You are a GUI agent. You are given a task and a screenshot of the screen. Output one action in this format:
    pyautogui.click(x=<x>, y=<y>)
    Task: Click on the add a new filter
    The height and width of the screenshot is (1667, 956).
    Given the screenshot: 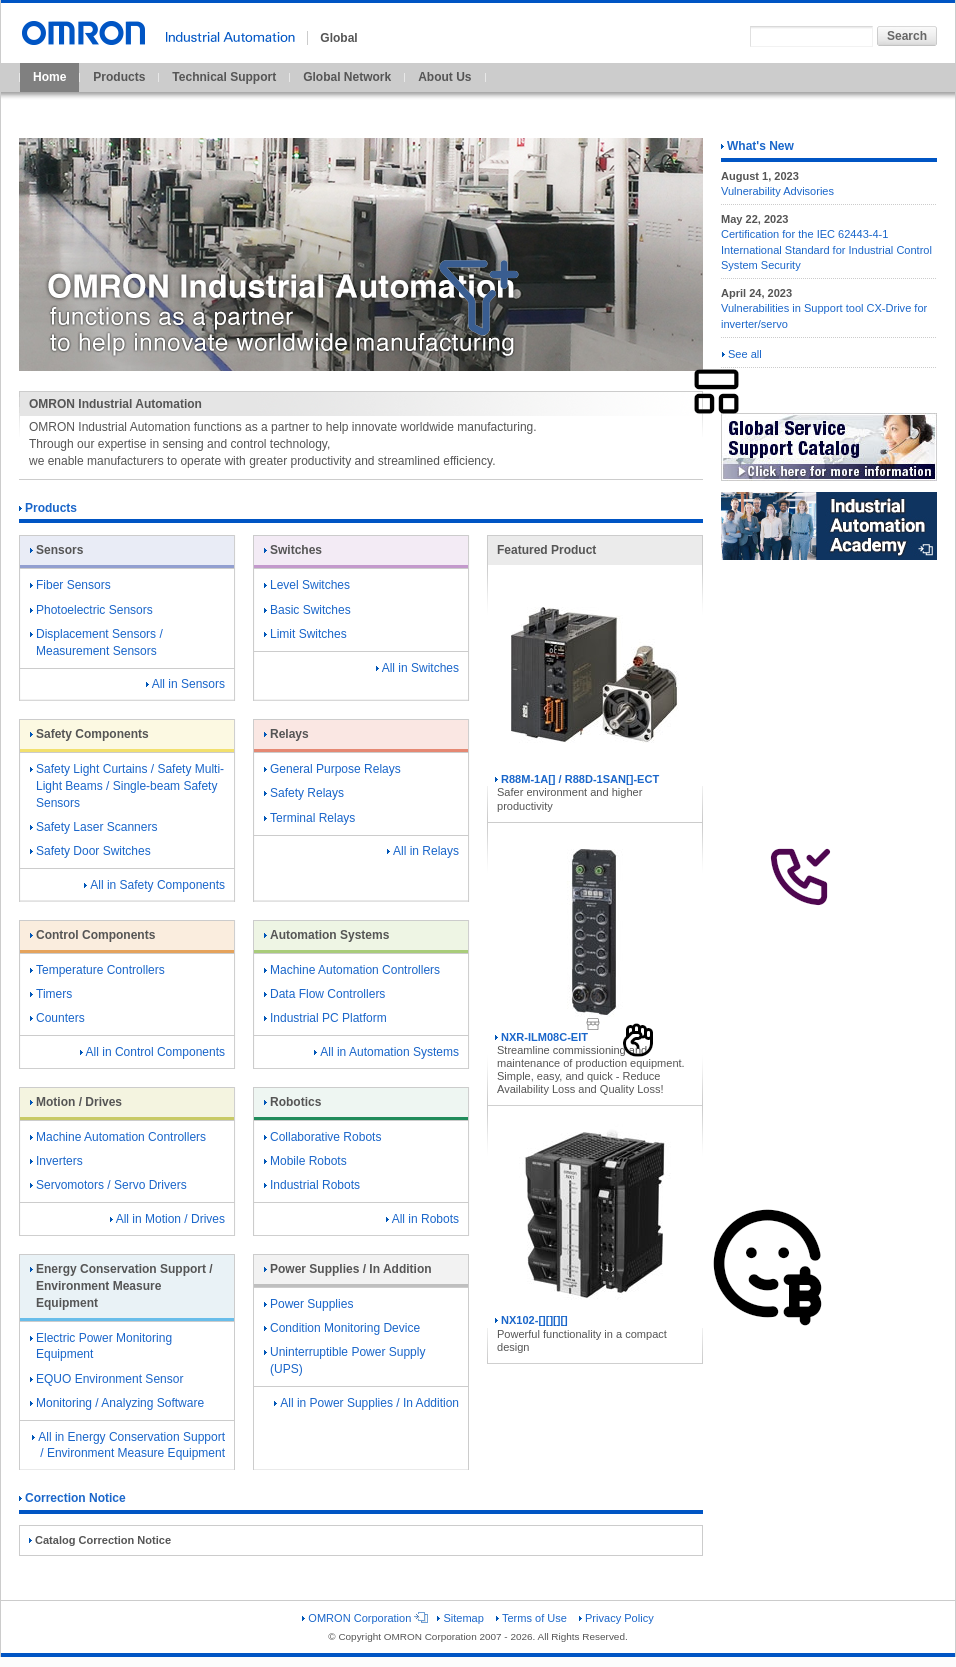 What is the action you would take?
    pyautogui.click(x=479, y=296)
    